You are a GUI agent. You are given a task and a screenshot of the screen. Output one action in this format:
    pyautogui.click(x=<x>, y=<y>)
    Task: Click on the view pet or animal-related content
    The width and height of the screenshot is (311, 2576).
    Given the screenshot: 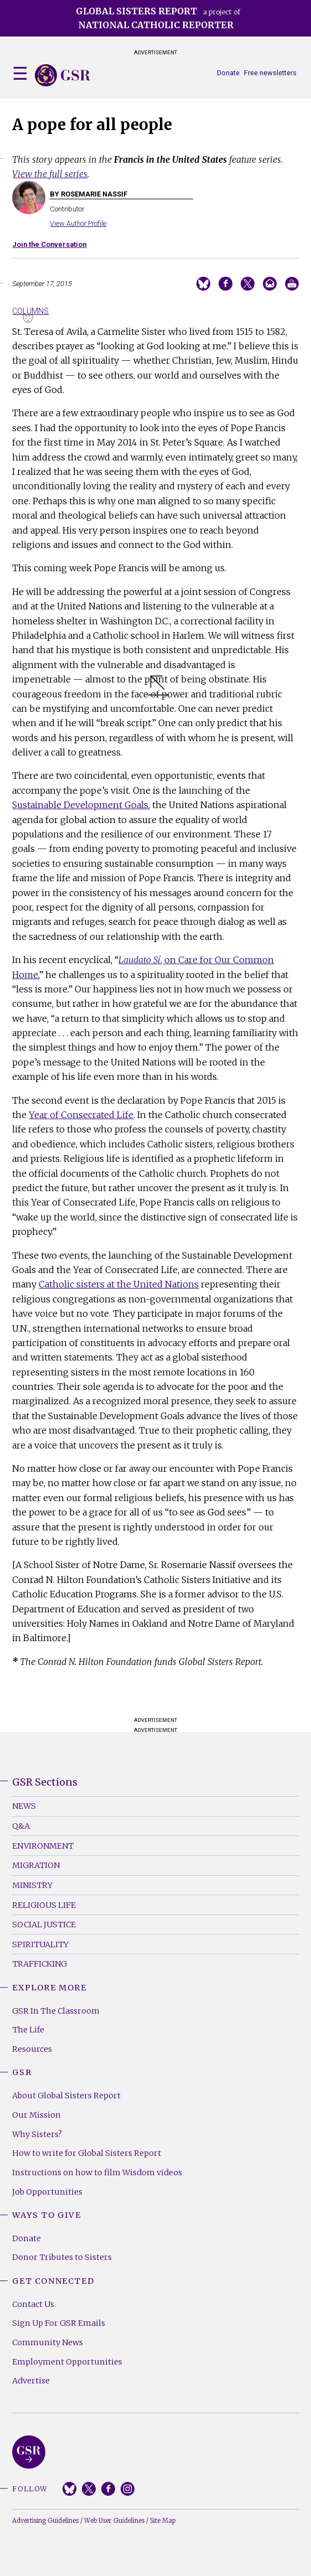 What is the action you would take?
    pyautogui.click(x=28, y=318)
    